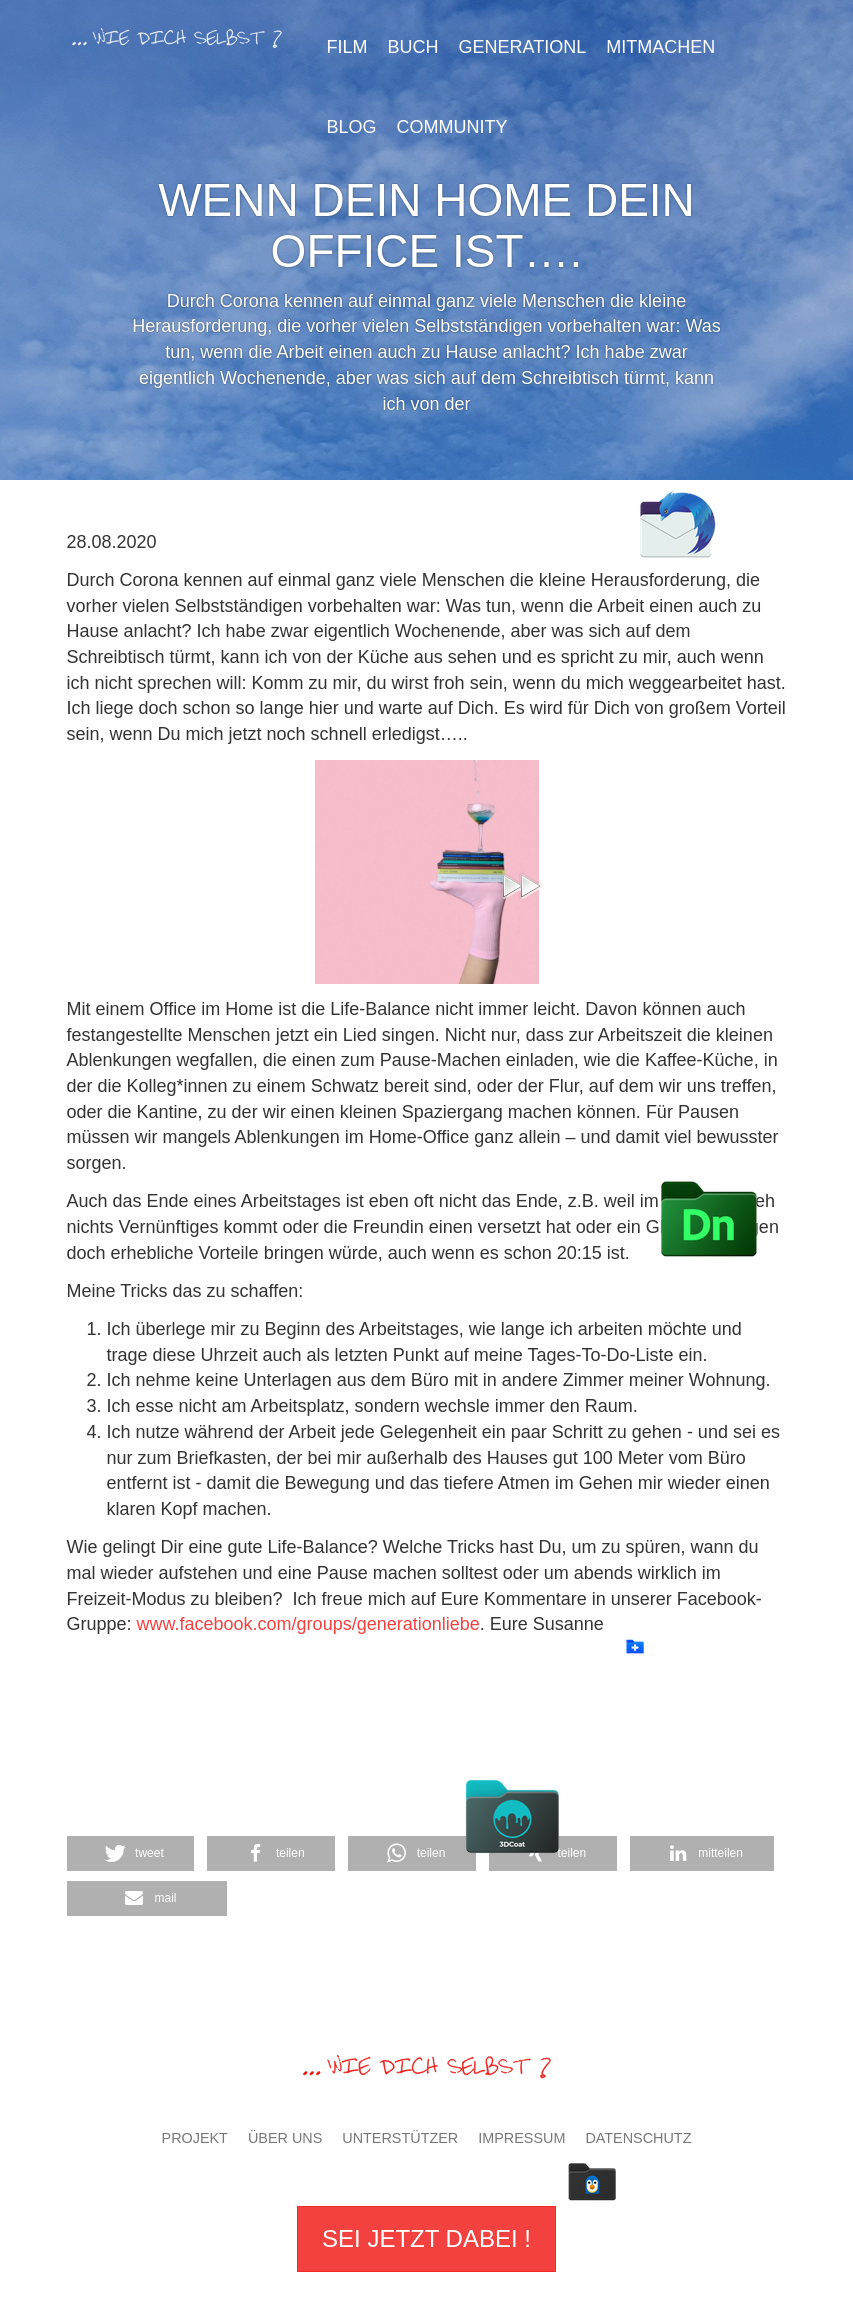  What do you see at coordinates (512, 1819) in the screenshot?
I see `open 3D Coat project files folder` at bounding box center [512, 1819].